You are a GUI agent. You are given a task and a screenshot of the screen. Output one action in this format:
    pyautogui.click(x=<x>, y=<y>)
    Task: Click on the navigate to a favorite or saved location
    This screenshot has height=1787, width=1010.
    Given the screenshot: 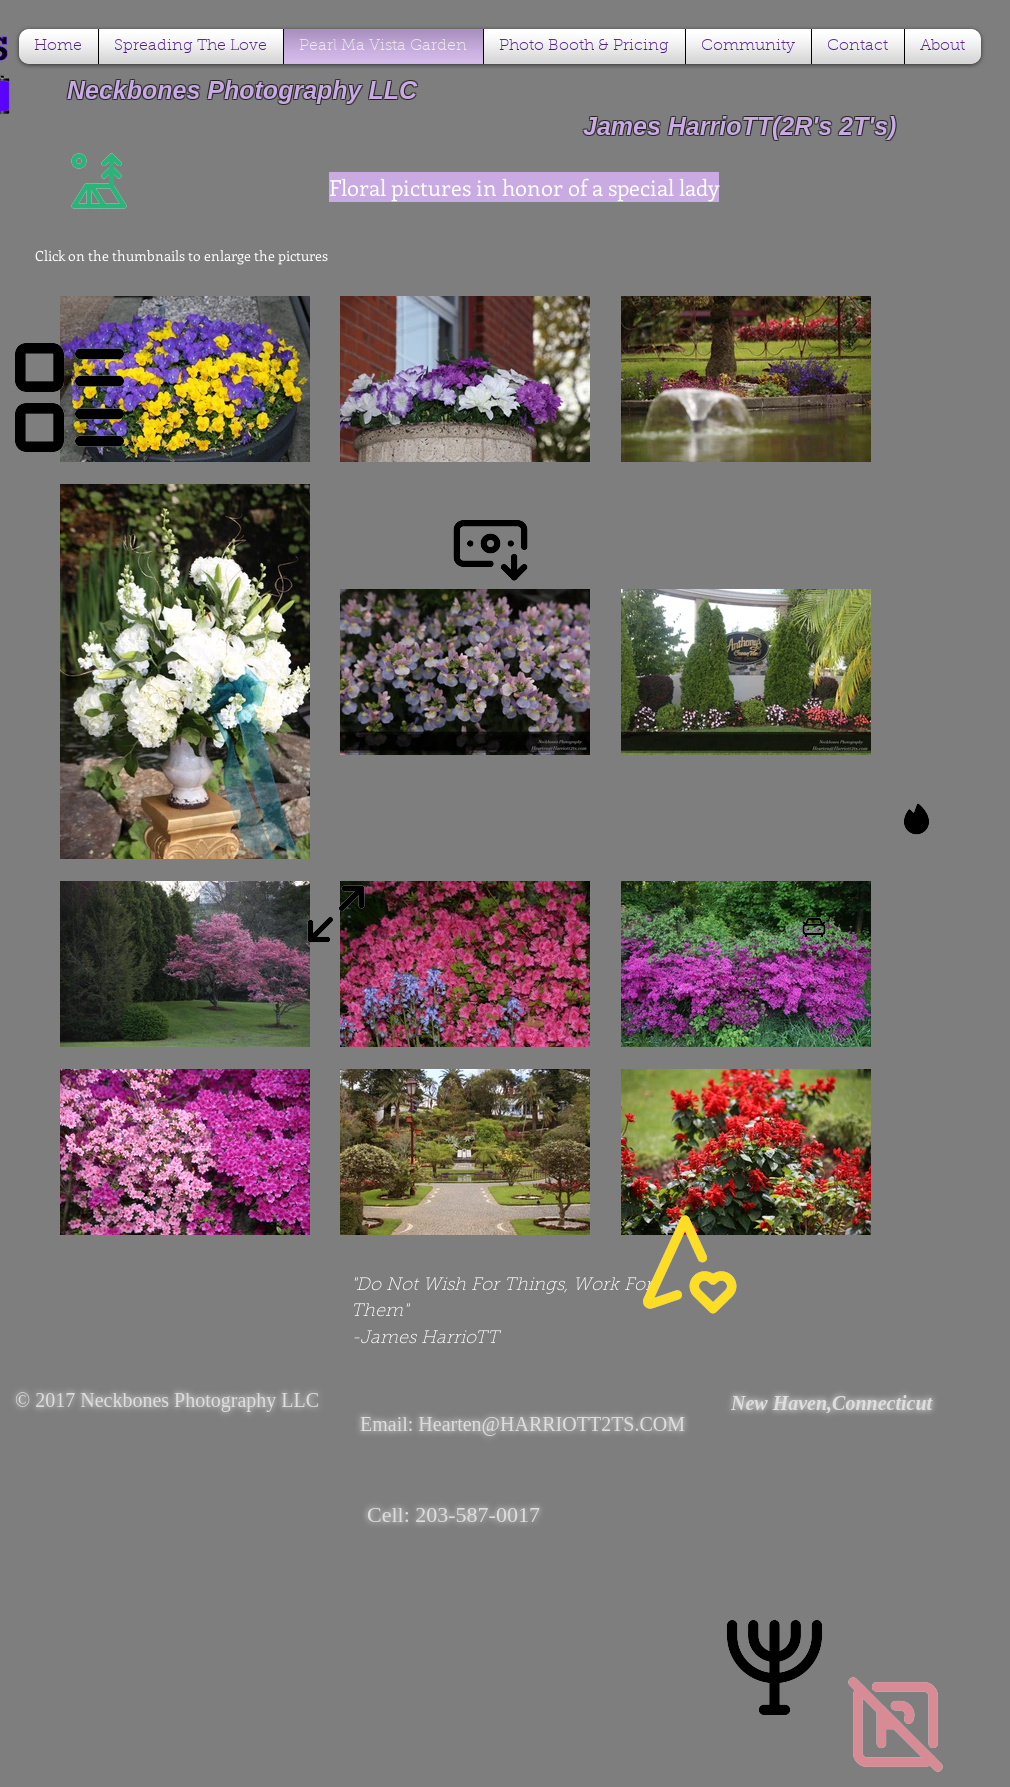 What is the action you would take?
    pyautogui.click(x=685, y=1262)
    